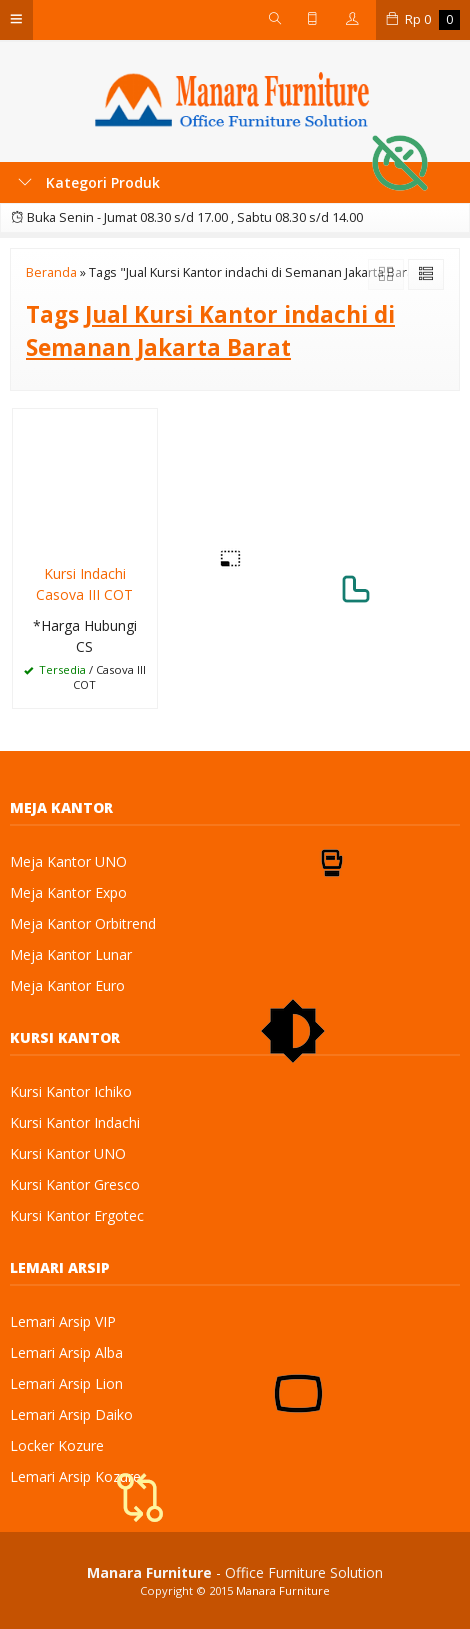 Image resolution: width=470 pixels, height=1629 pixels. What do you see at coordinates (356, 589) in the screenshot?
I see `connect two paths with a straight corner join` at bounding box center [356, 589].